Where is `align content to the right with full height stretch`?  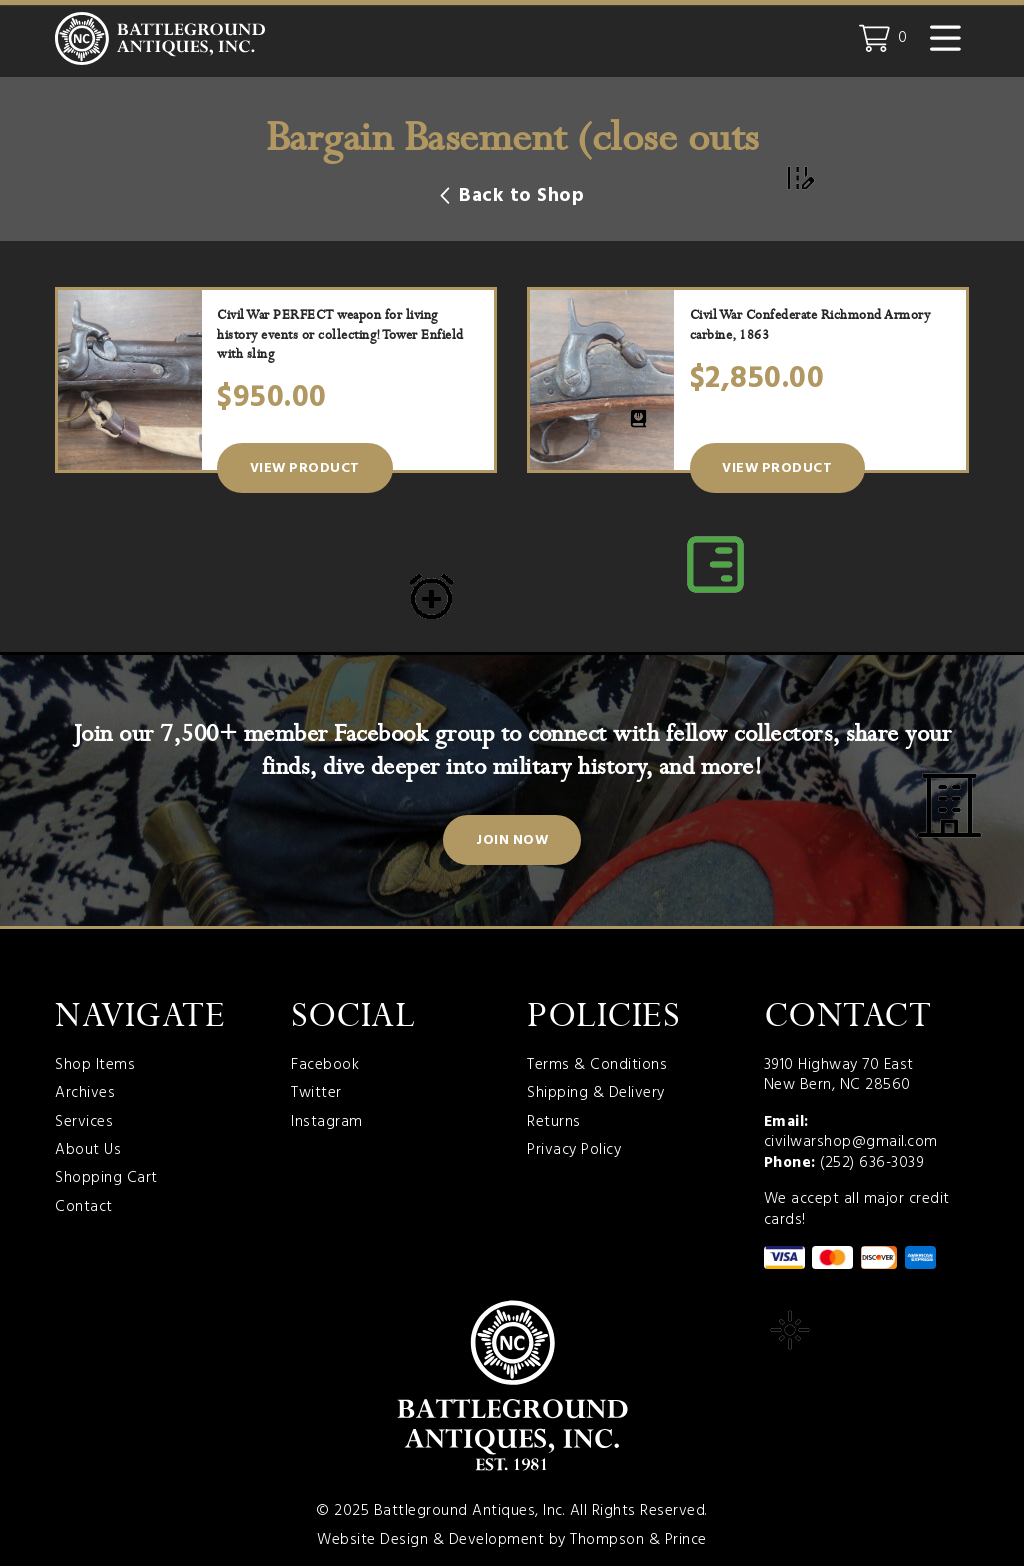 align content to the right with full height stretch is located at coordinates (715, 564).